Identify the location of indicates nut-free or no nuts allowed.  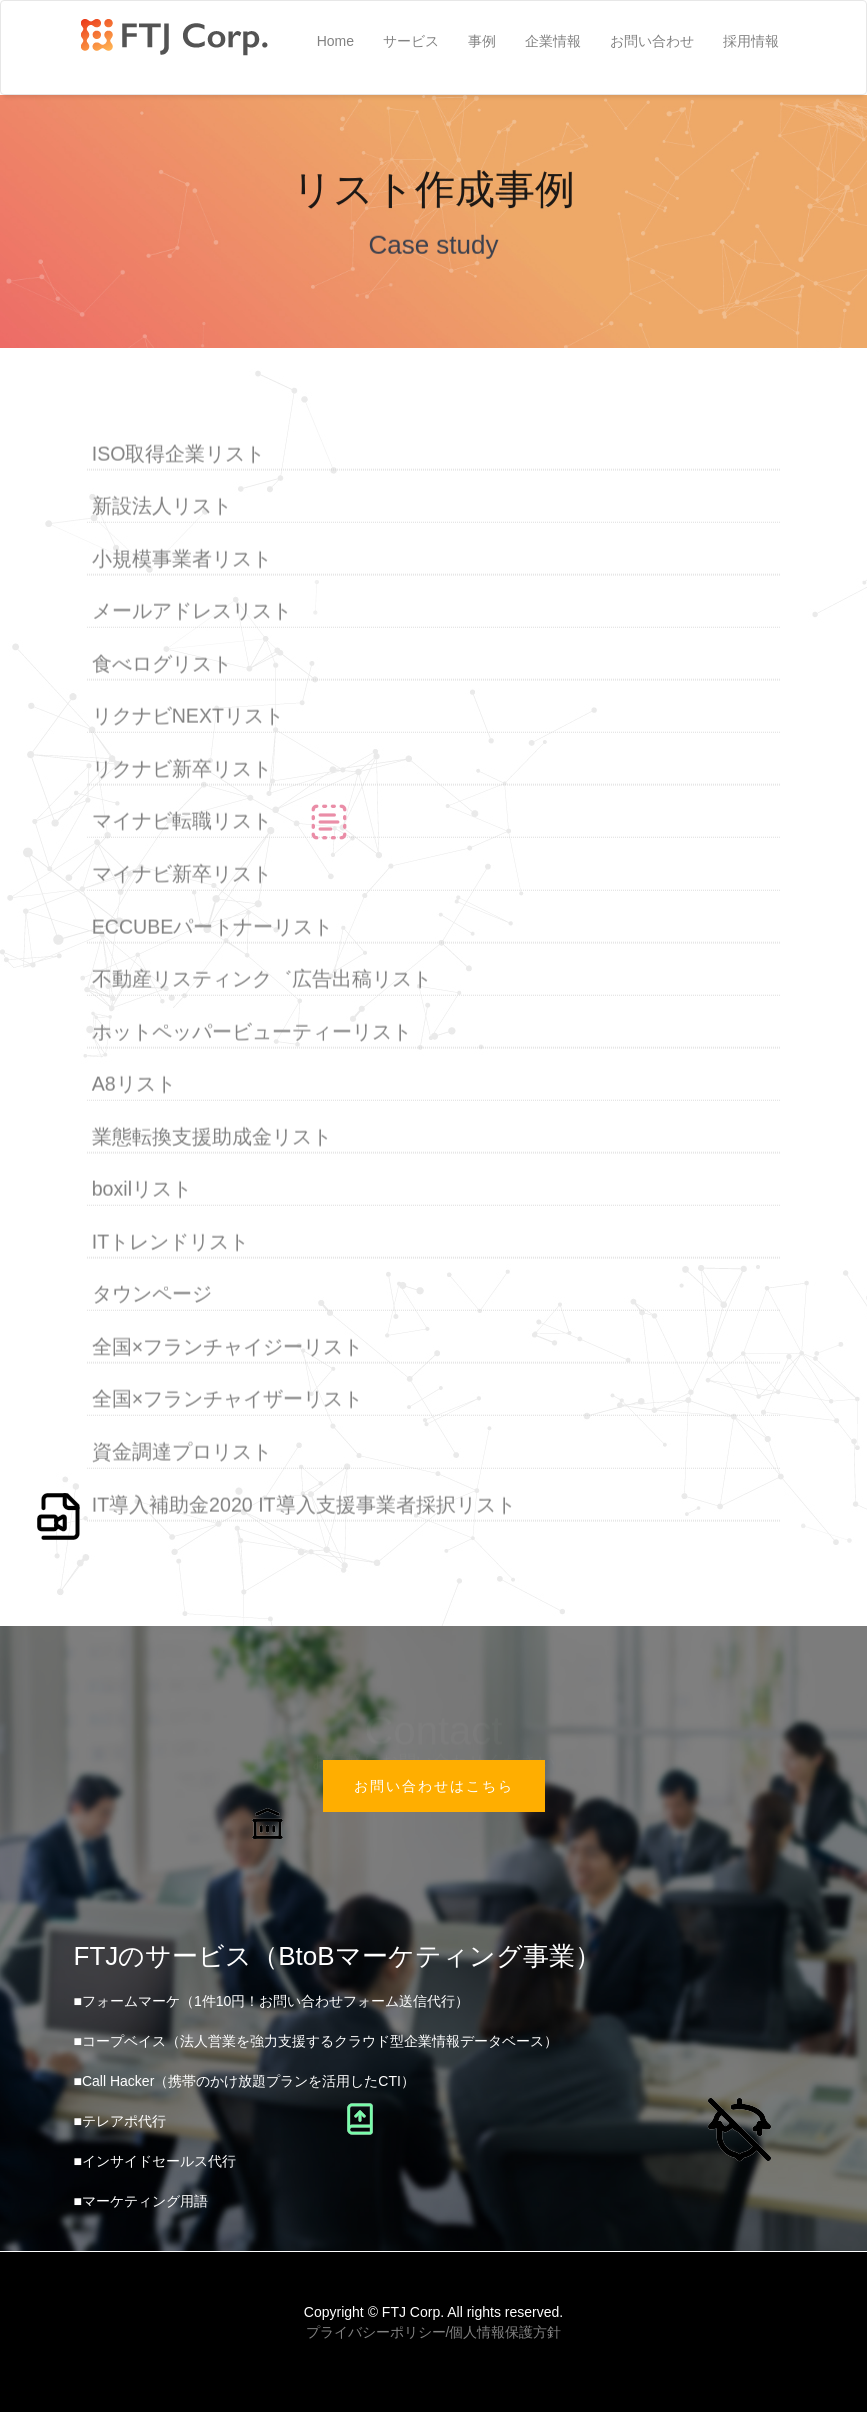
(739, 2129).